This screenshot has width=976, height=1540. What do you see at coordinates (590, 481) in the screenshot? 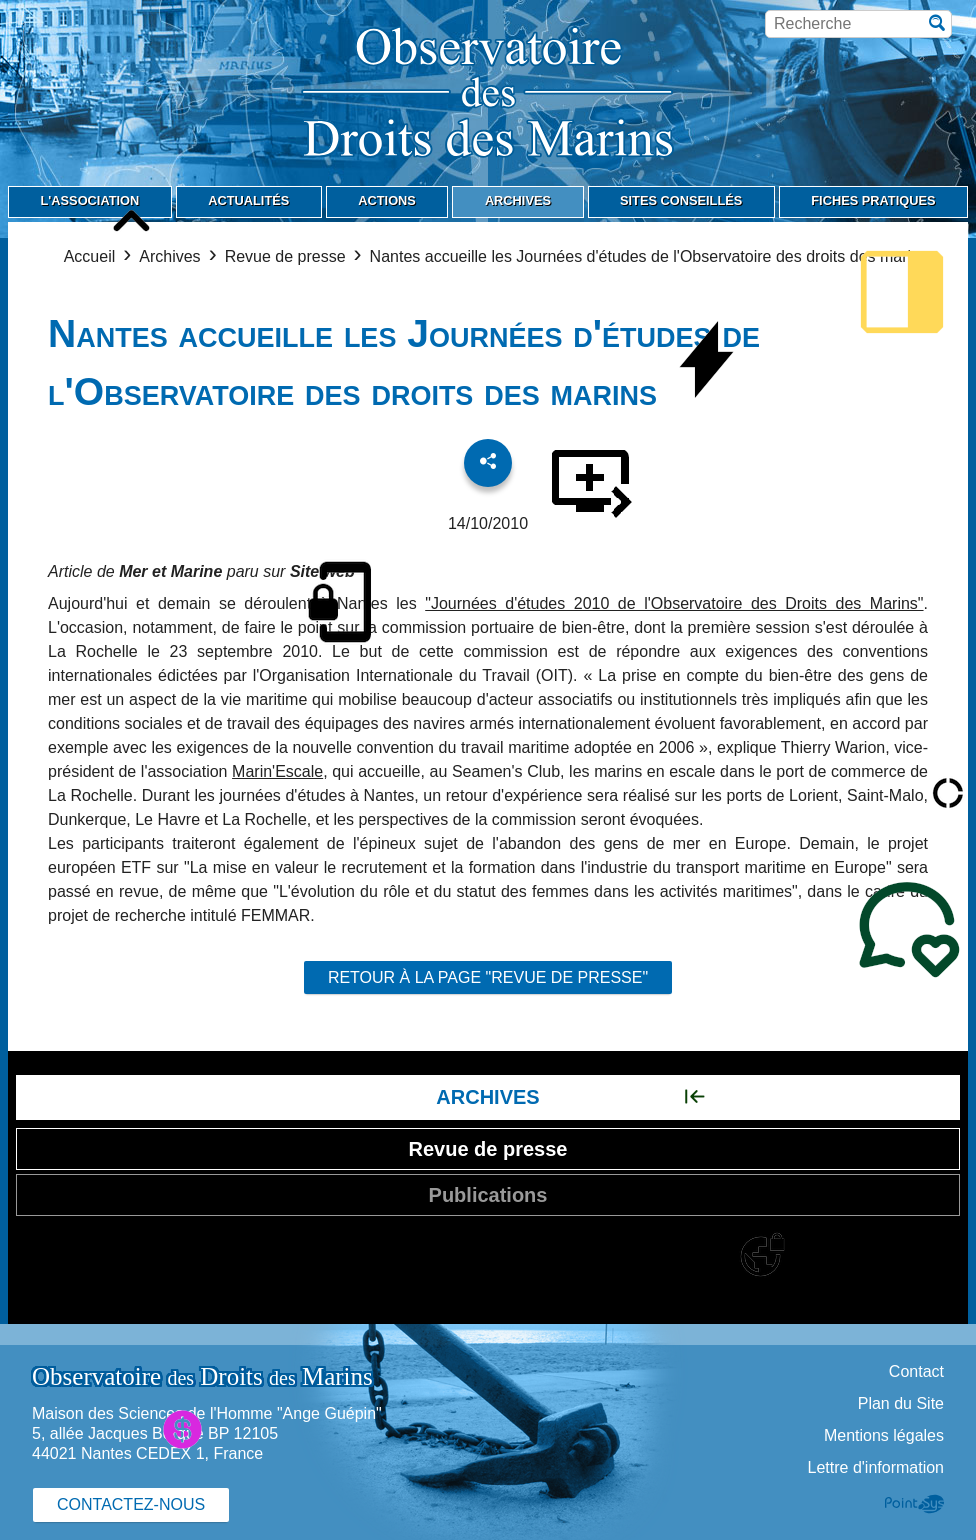
I see `add to play next in queue` at bounding box center [590, 481].